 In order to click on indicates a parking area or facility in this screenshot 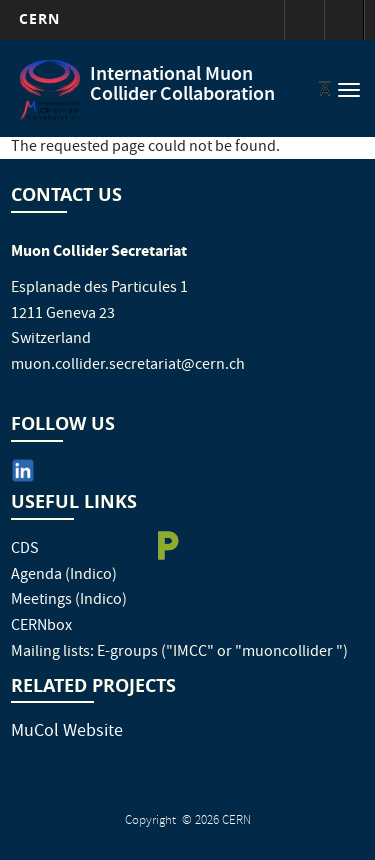, I will do `click(167, 545)`.